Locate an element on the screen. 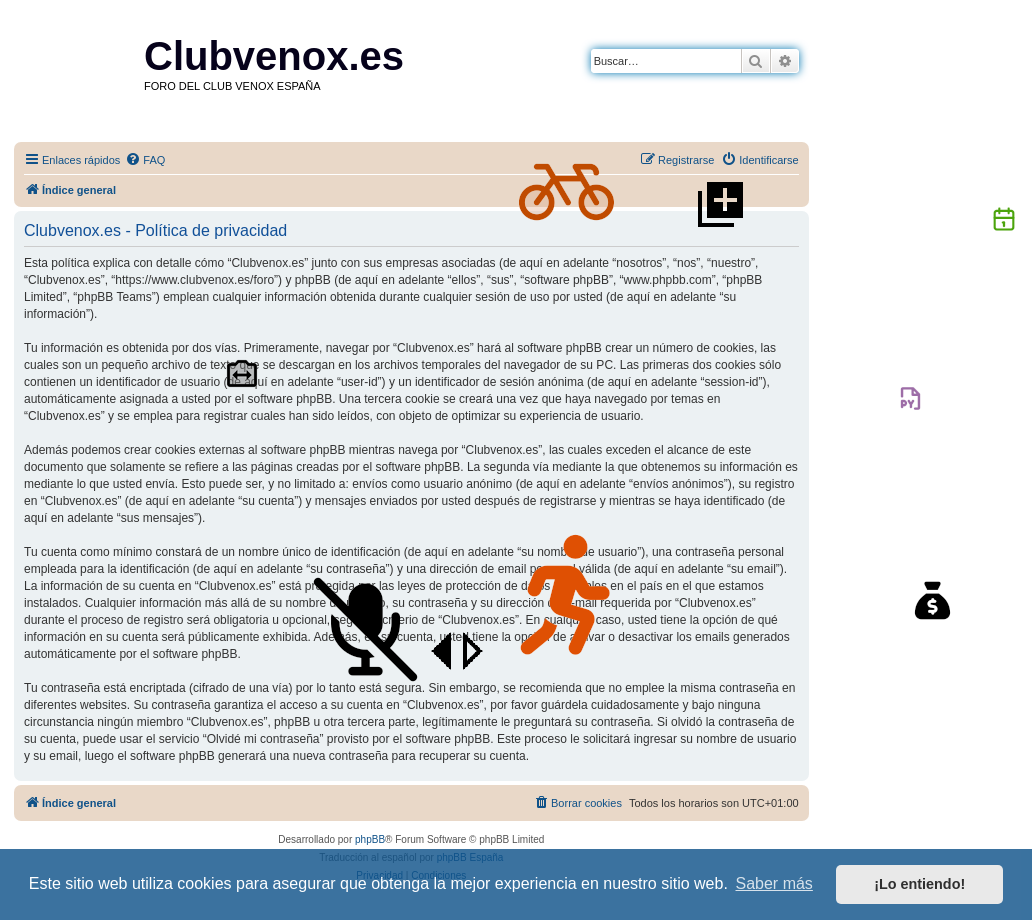  access bike-sharing or cycling services is located at coordinates (566, 190).